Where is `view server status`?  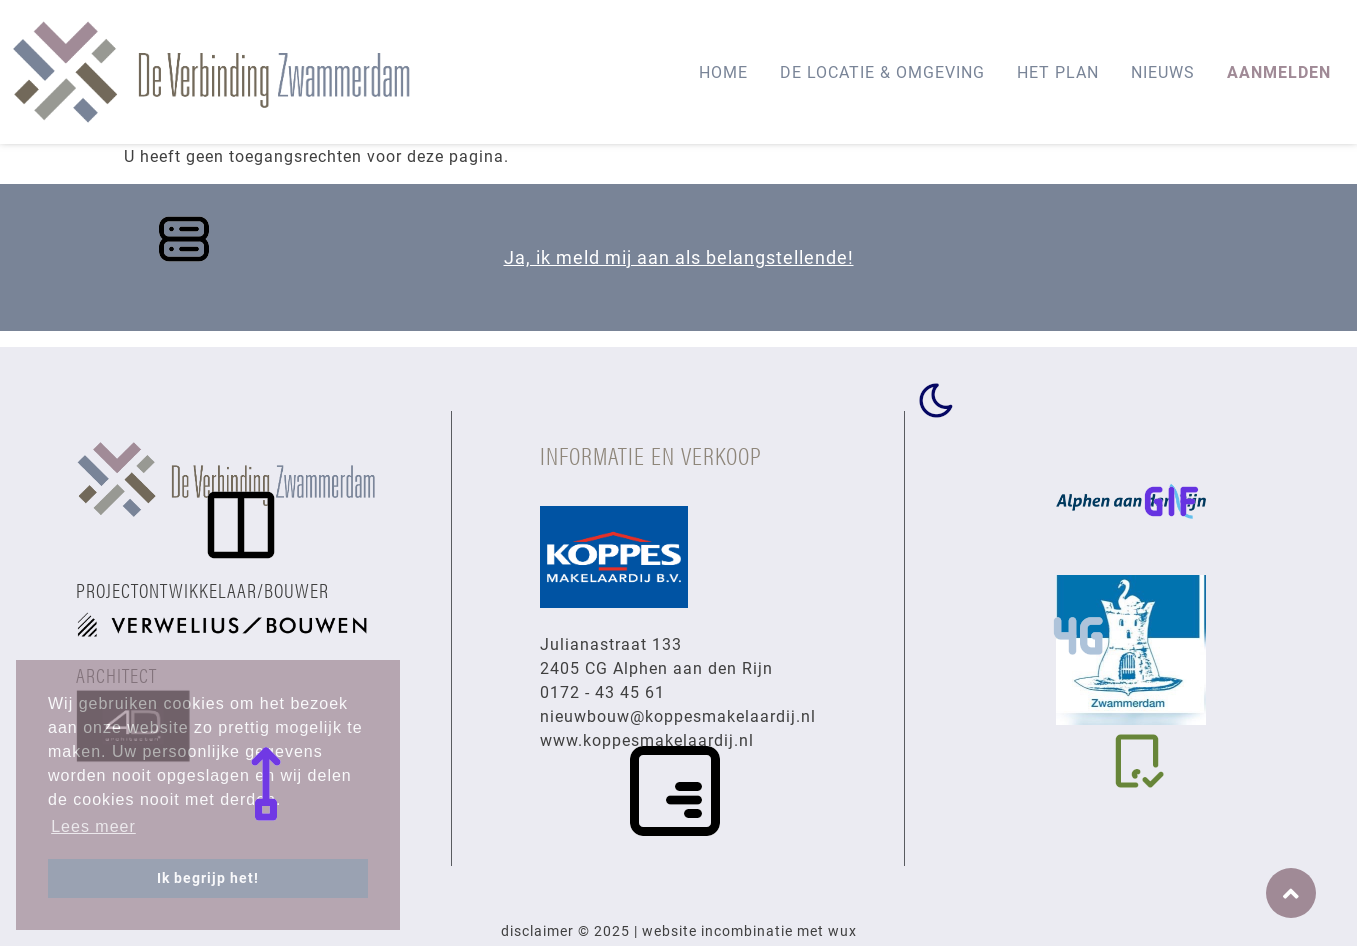
view server status is located at coordinates (184, 239).